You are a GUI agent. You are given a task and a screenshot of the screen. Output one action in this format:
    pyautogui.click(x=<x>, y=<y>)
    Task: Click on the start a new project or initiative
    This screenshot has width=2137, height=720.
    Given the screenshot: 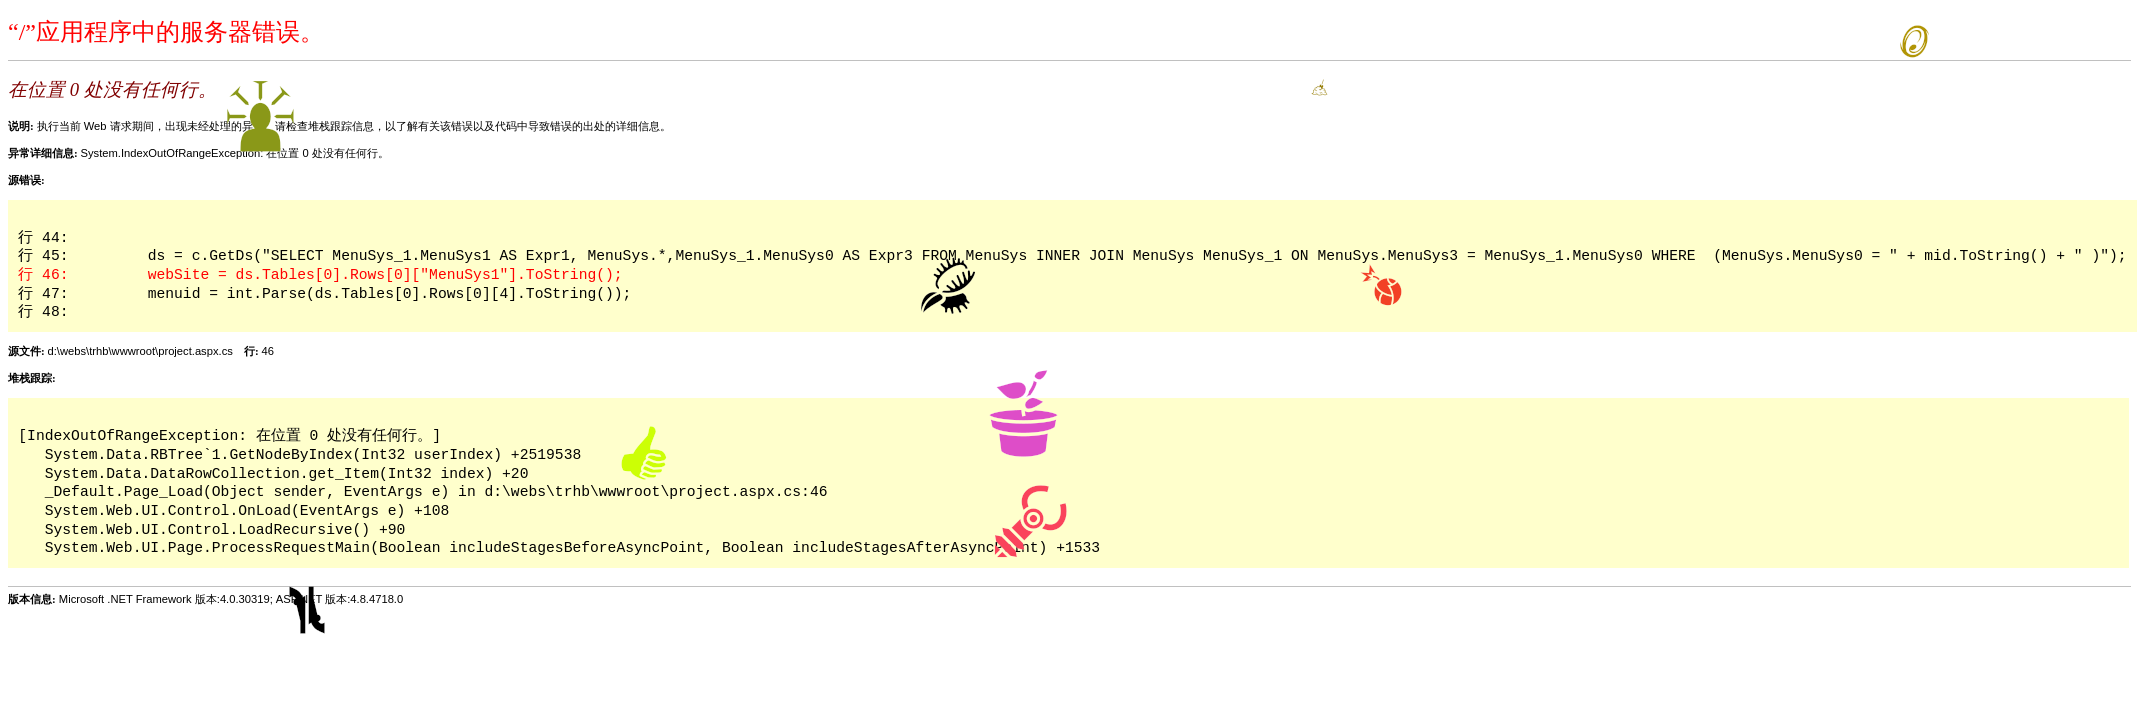 What is the action you would take?
    pyautogui.click(x=1023, y=413)
    